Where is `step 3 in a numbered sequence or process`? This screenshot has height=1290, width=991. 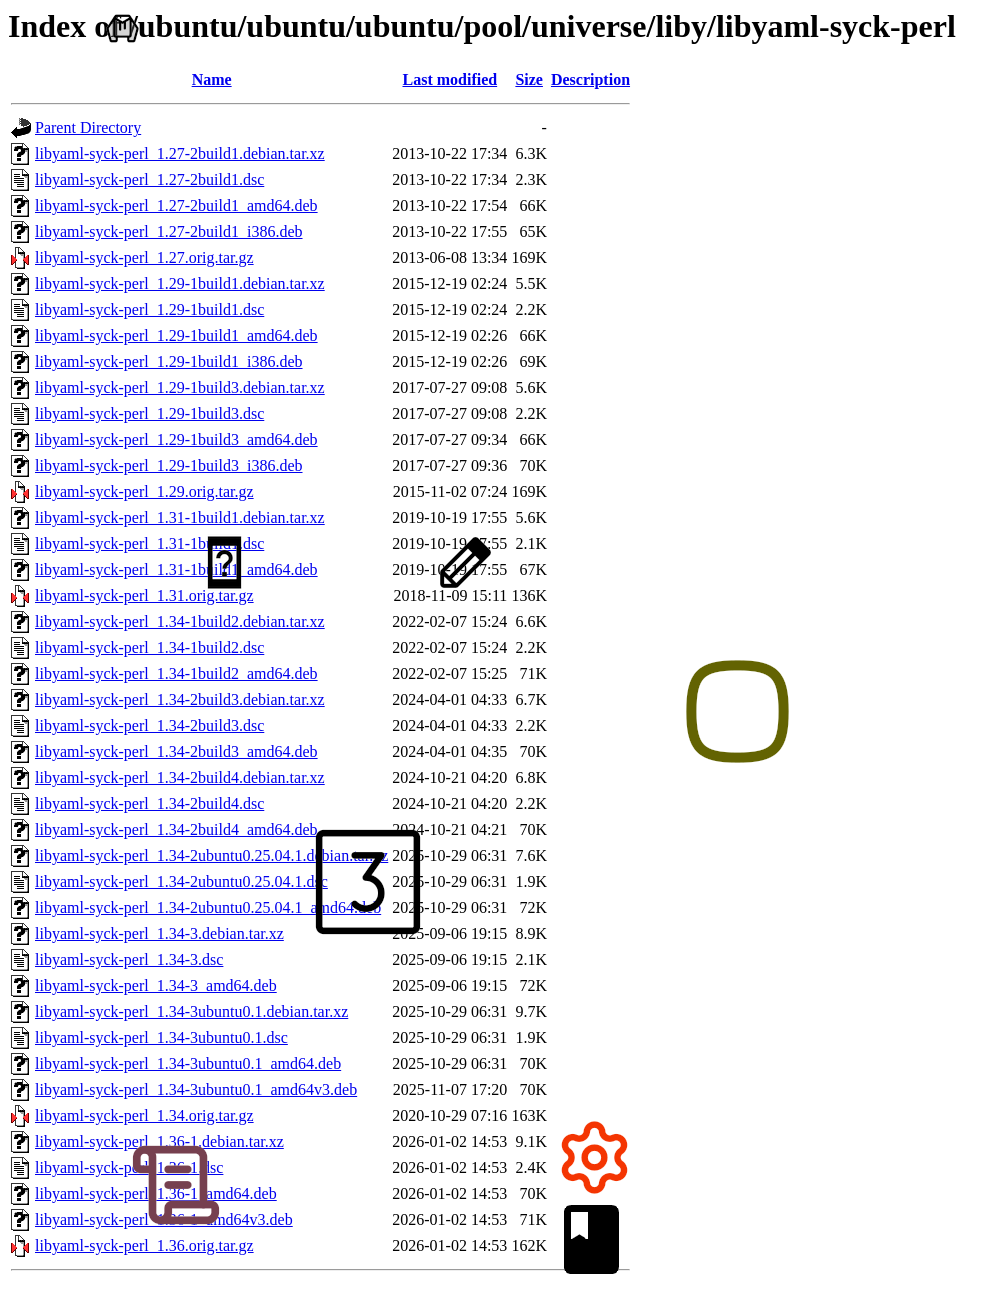
step 3 in a numbered sequence or process is located at coordinates (368, 882).